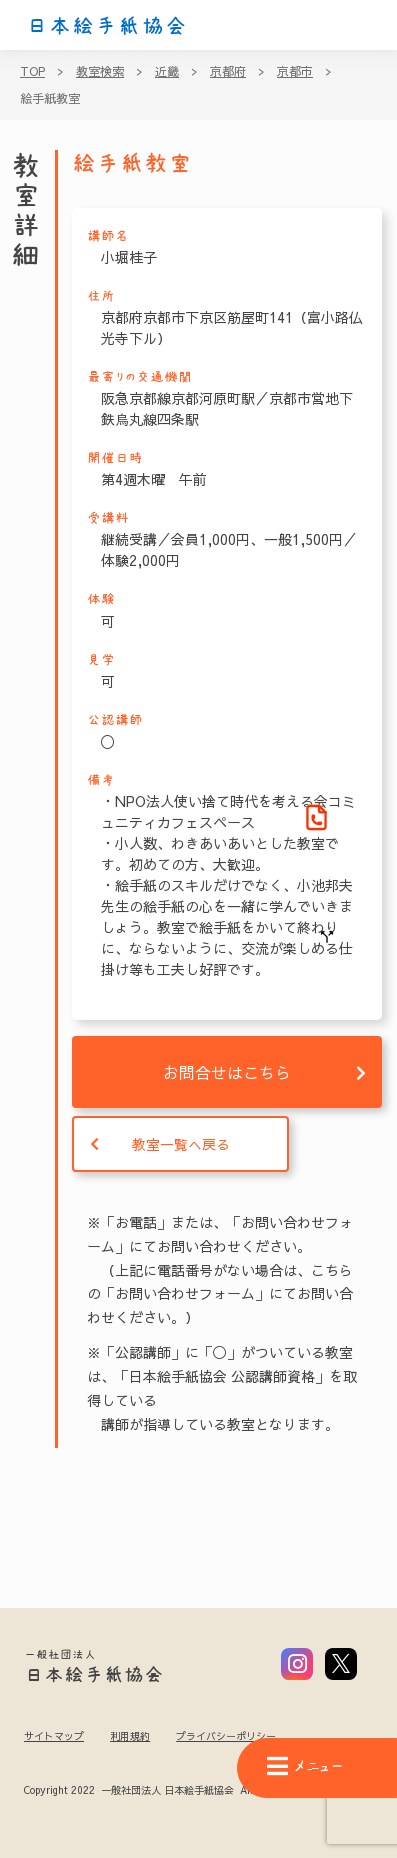  Describe the element at coordinates (327, 937) in the screenshot. I see `split or fork a call to multiple recipients` at that location.